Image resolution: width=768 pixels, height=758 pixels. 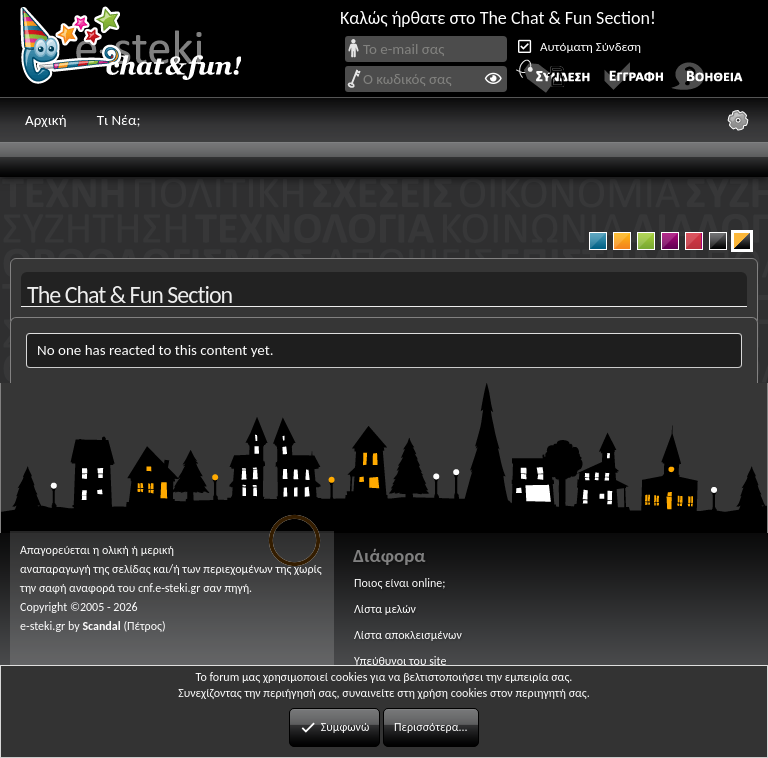 What do you see at coordinates (556, 76) in the screenshot?
I see `access cleaning or housekeeping tools` at bounding box center [556, 76].